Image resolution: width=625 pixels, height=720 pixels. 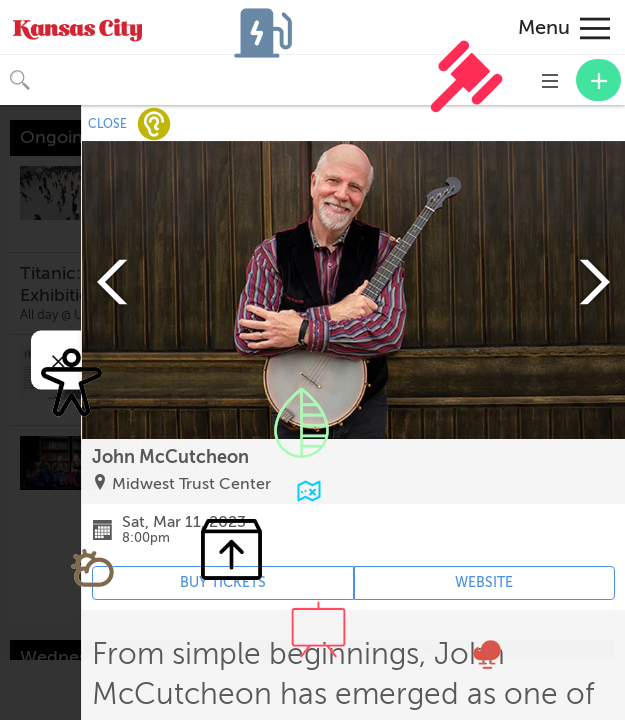 What do you see at coordinates (464, 79) in the screenshot?
I see `access legal or terms of service settings` at bounding box center [464, 79].